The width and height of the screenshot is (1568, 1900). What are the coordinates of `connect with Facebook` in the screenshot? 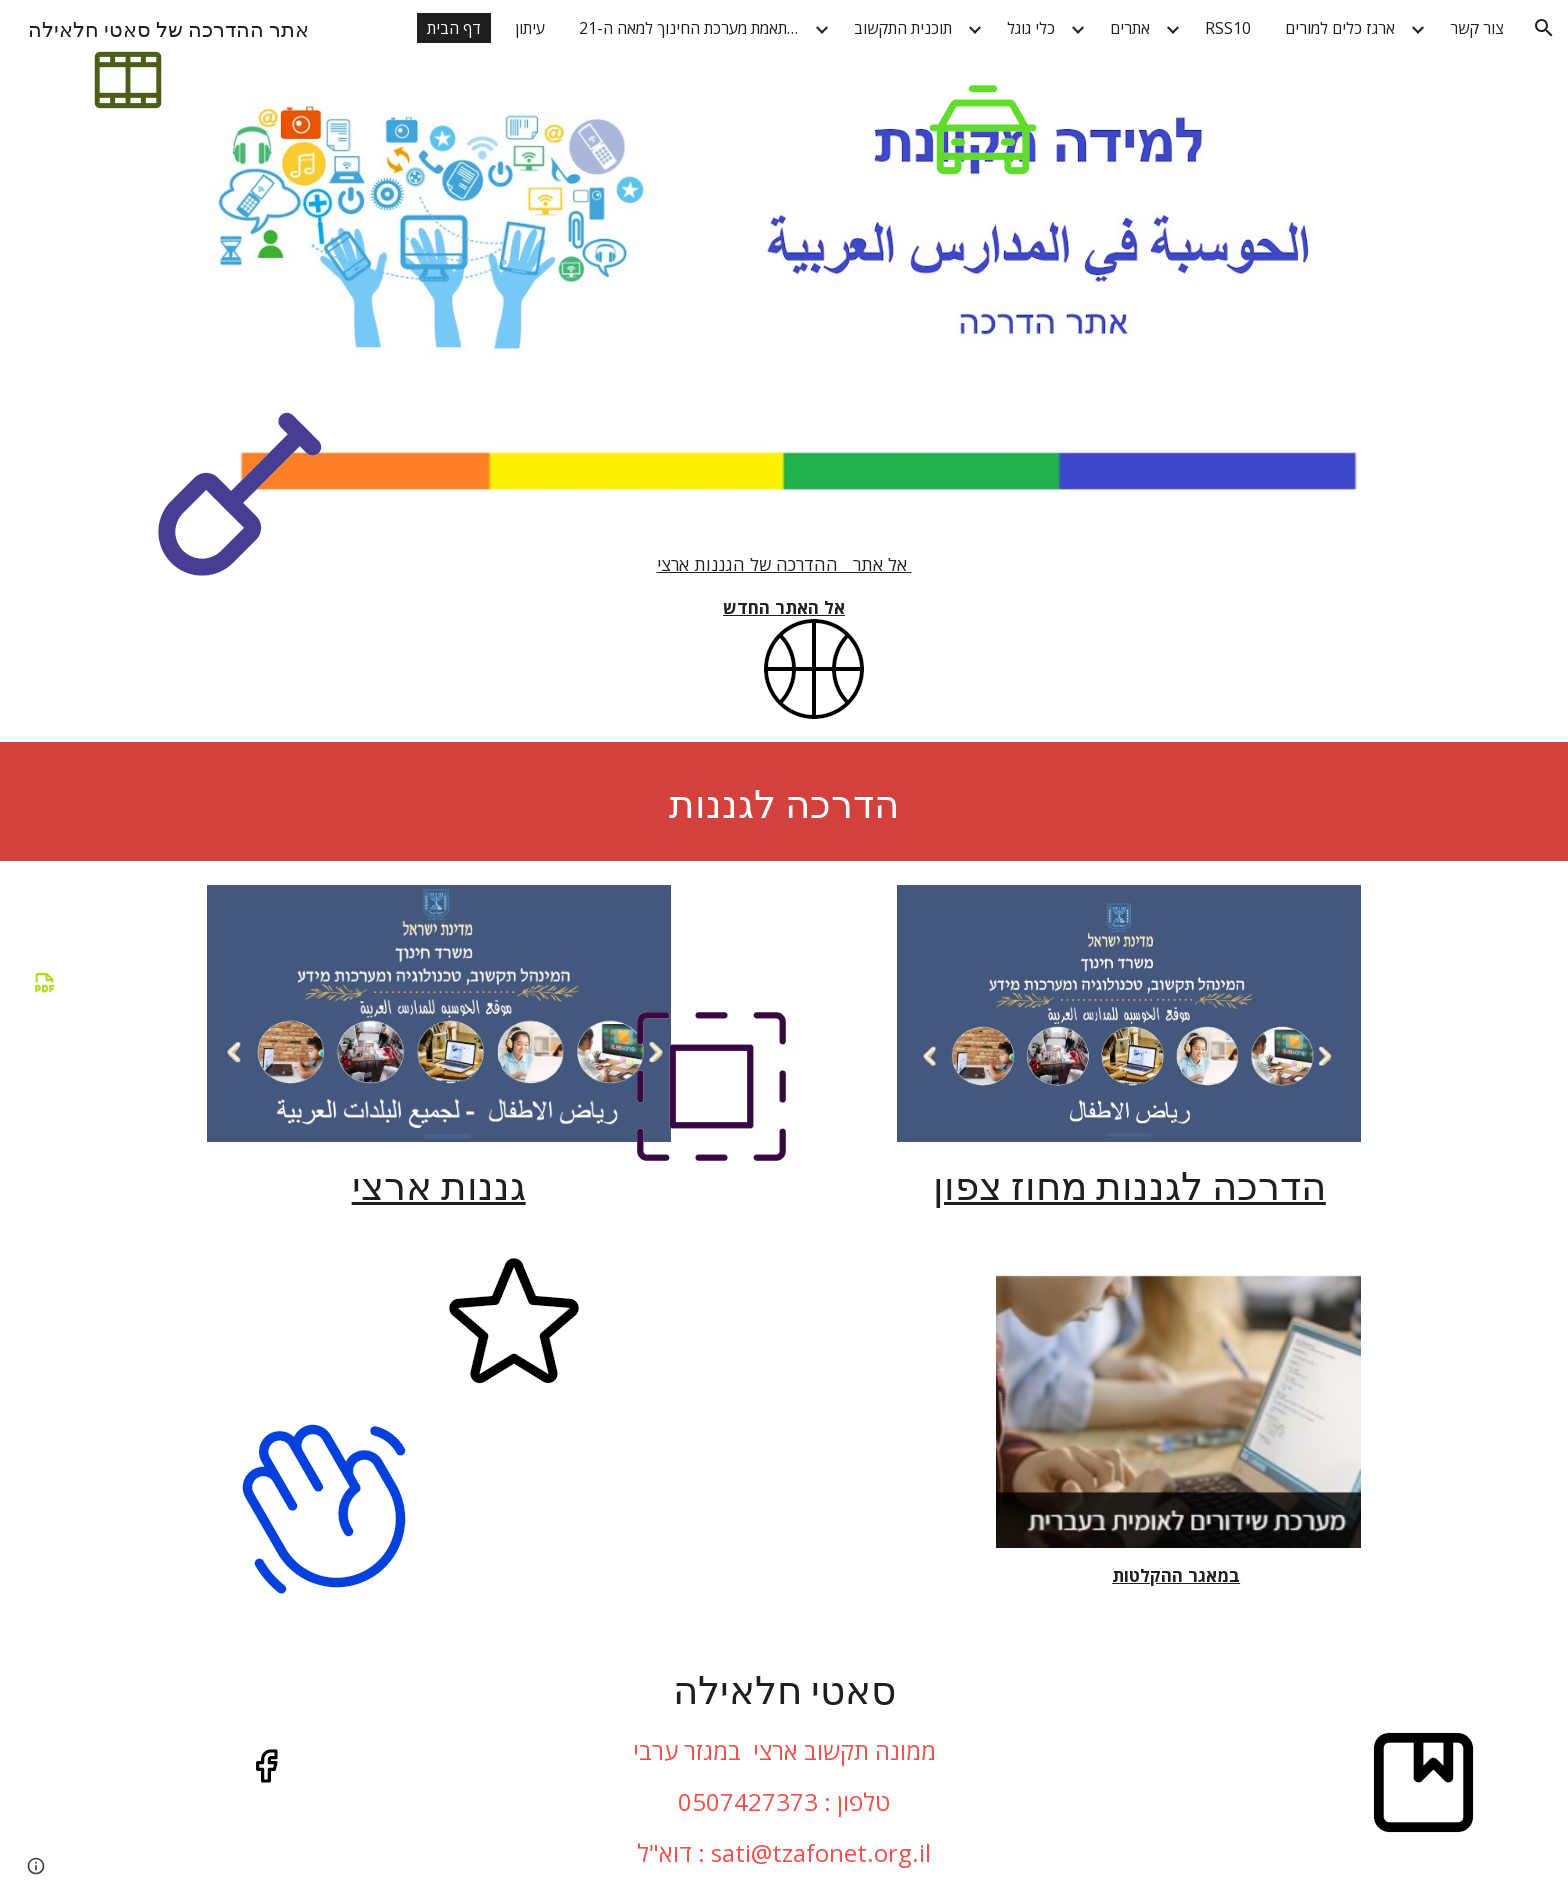 It's located at (266, 1766).